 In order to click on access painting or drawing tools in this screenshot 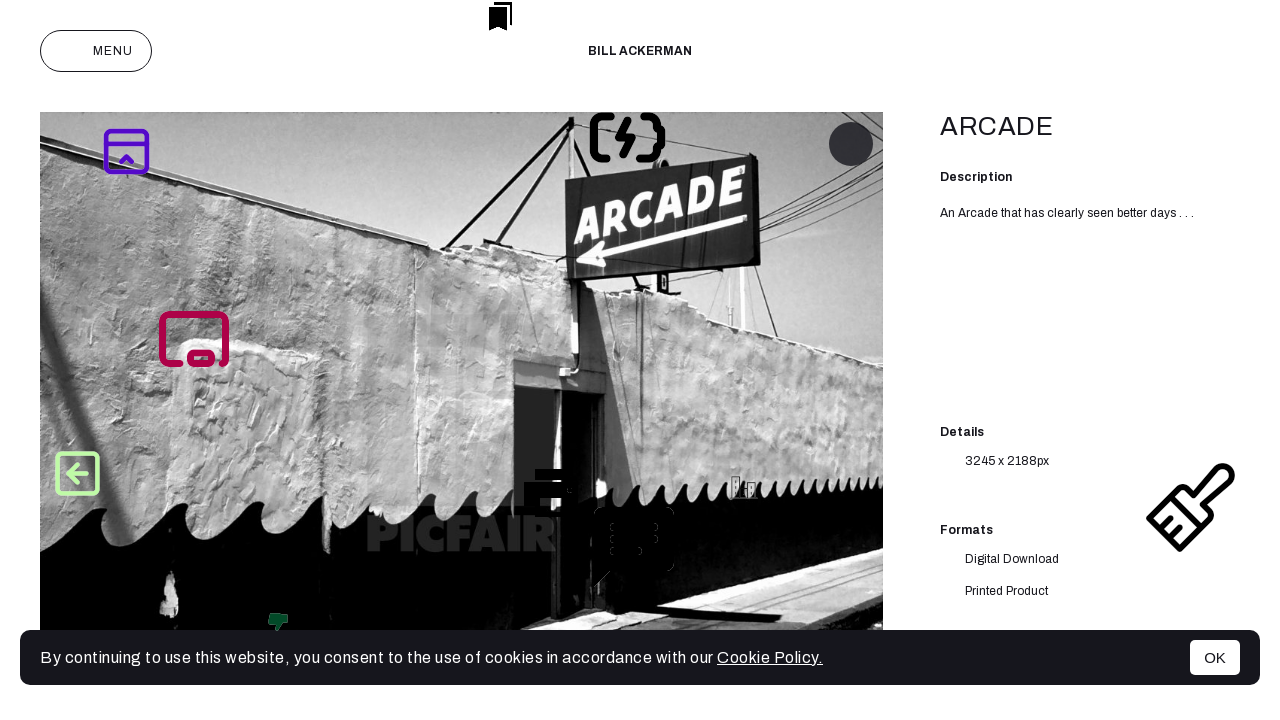, I will do `click(1192, 506)`.